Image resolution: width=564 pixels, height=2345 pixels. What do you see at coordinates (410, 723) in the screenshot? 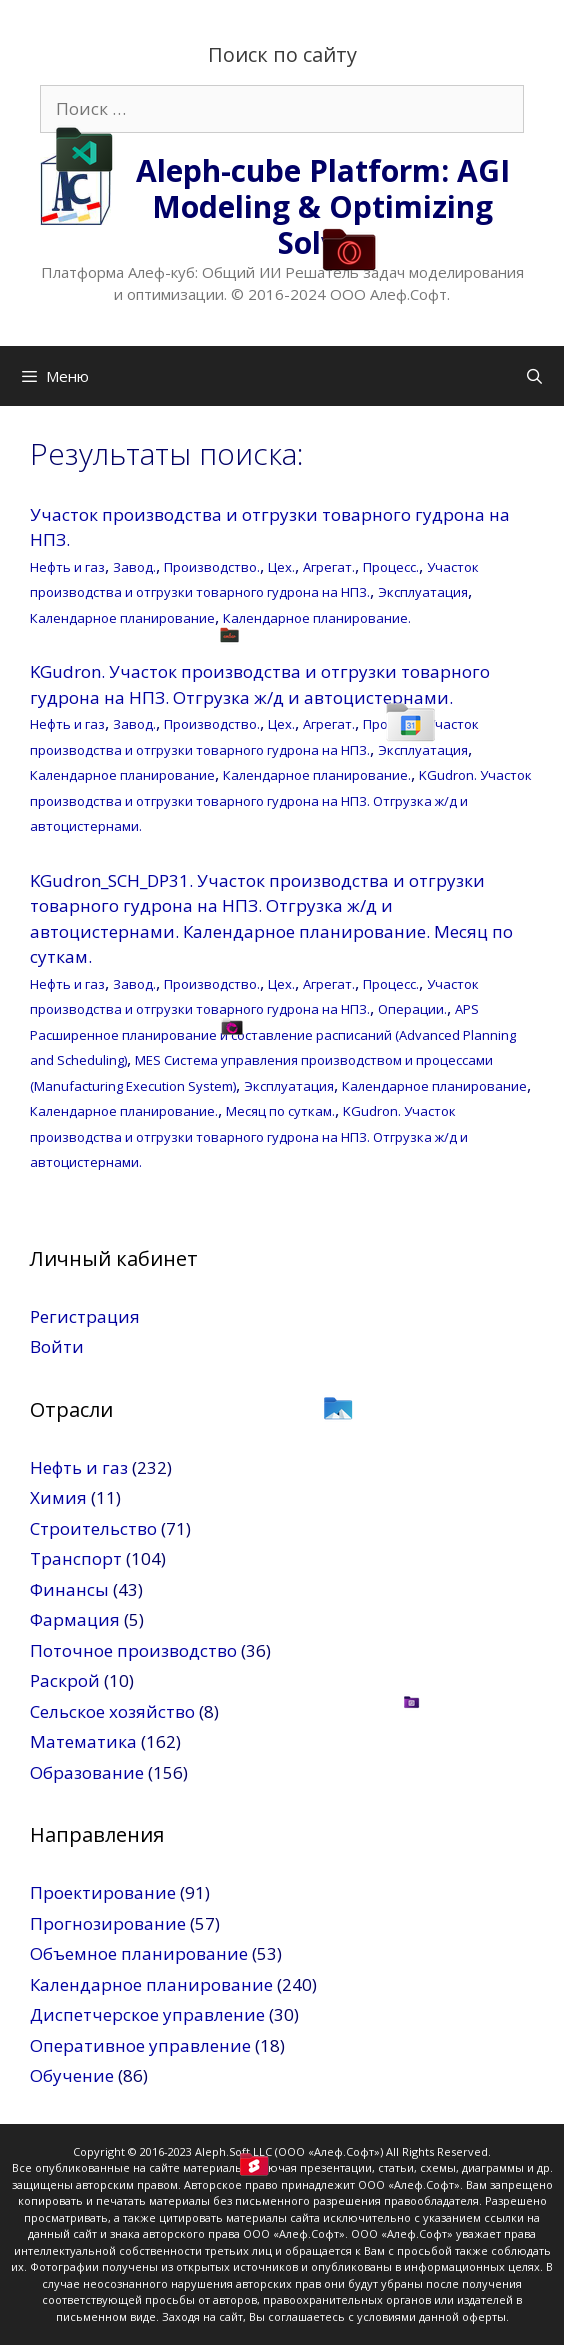
I see `open folder containing google calendar files` at bounding box center [410, 723].